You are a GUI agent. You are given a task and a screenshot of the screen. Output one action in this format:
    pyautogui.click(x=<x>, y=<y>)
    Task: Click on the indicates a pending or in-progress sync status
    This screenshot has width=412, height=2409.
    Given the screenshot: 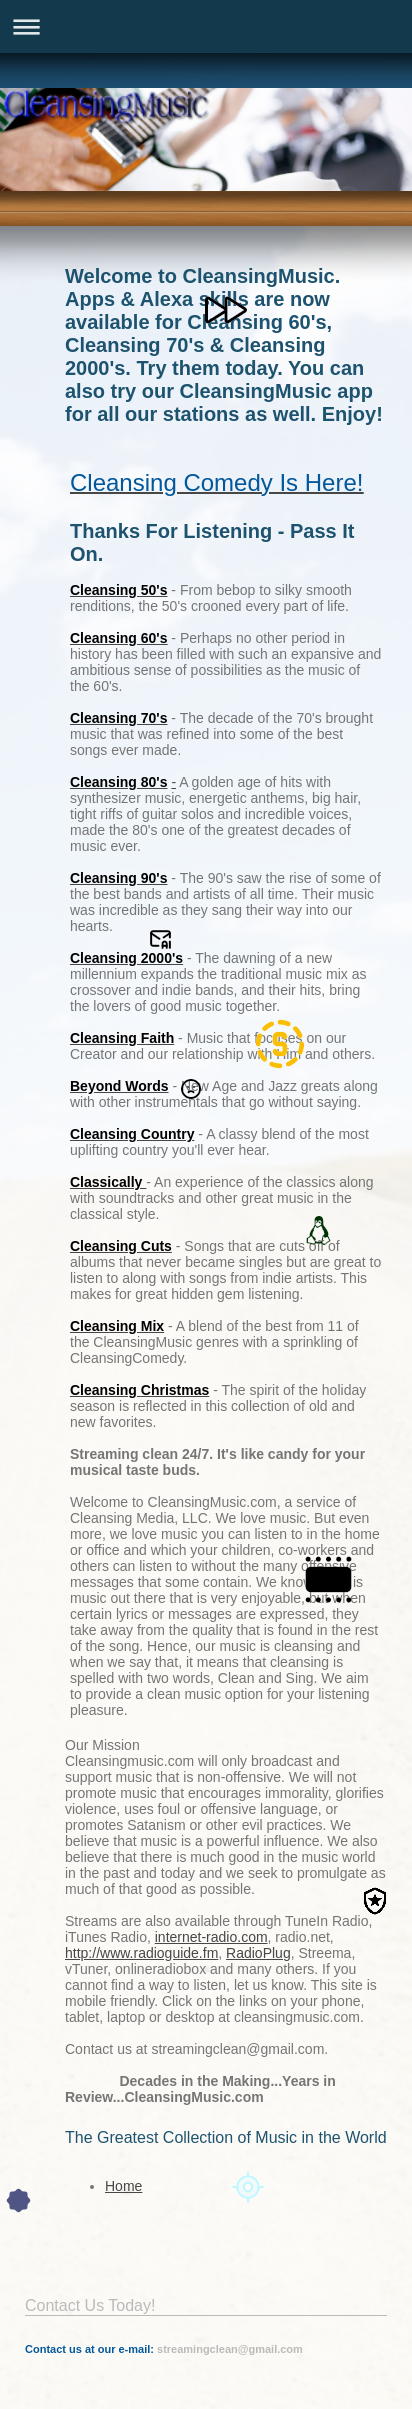 What is the action you would take?
    pyautogui.click(x=280, y=1044)
    